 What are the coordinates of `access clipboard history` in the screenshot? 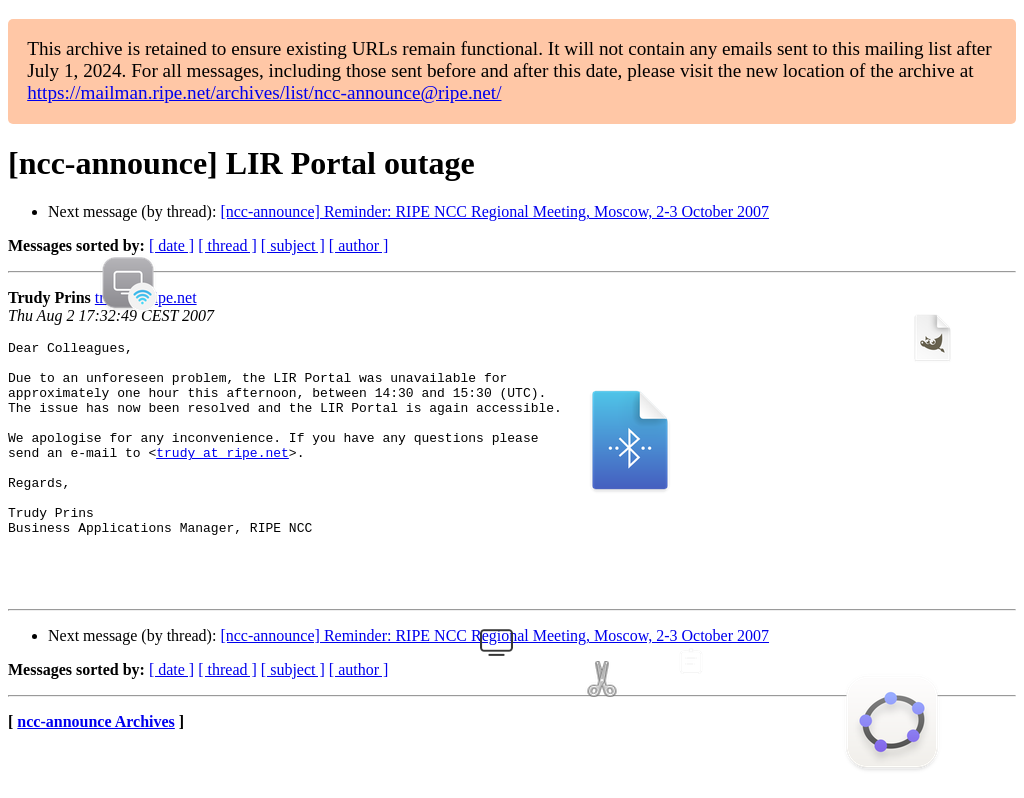 It's located at (691, 661).